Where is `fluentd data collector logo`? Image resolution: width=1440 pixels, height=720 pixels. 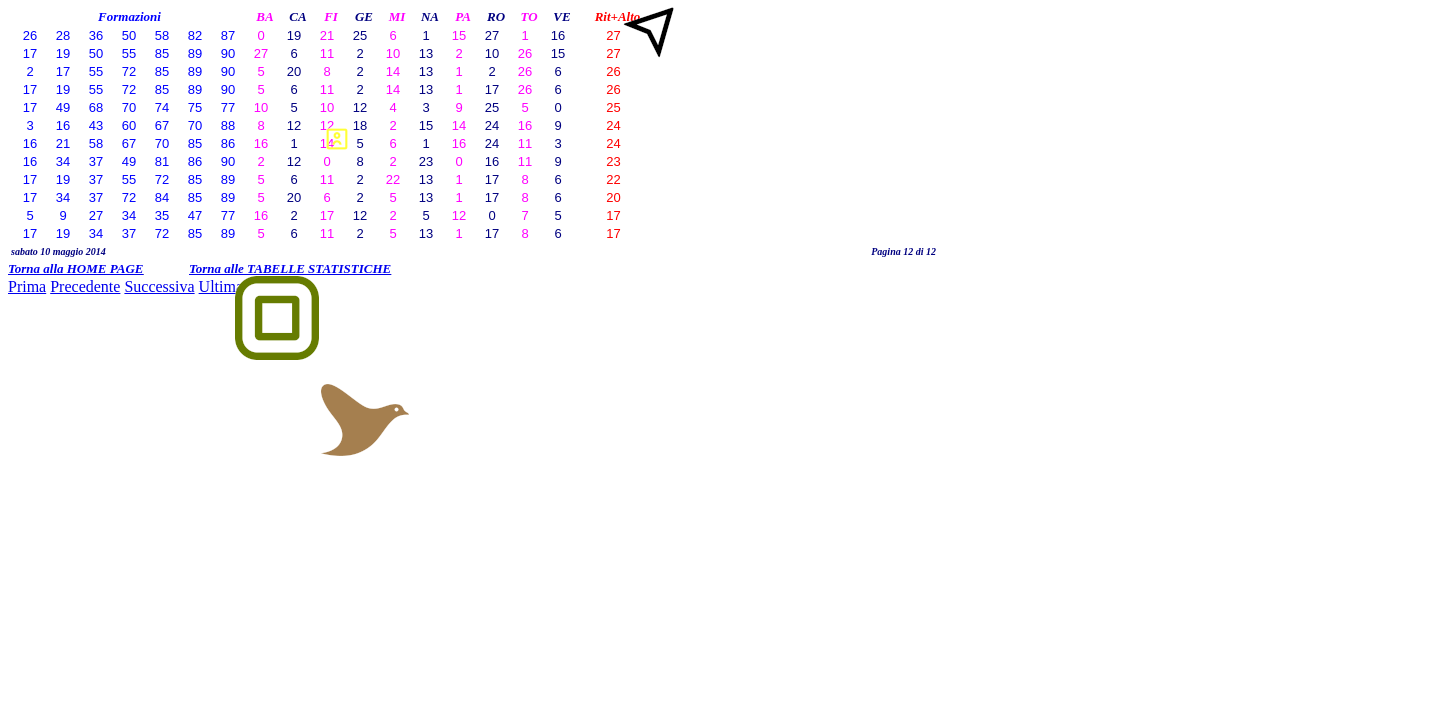 fluentd data collector logo is located at coordinates (365, 420).